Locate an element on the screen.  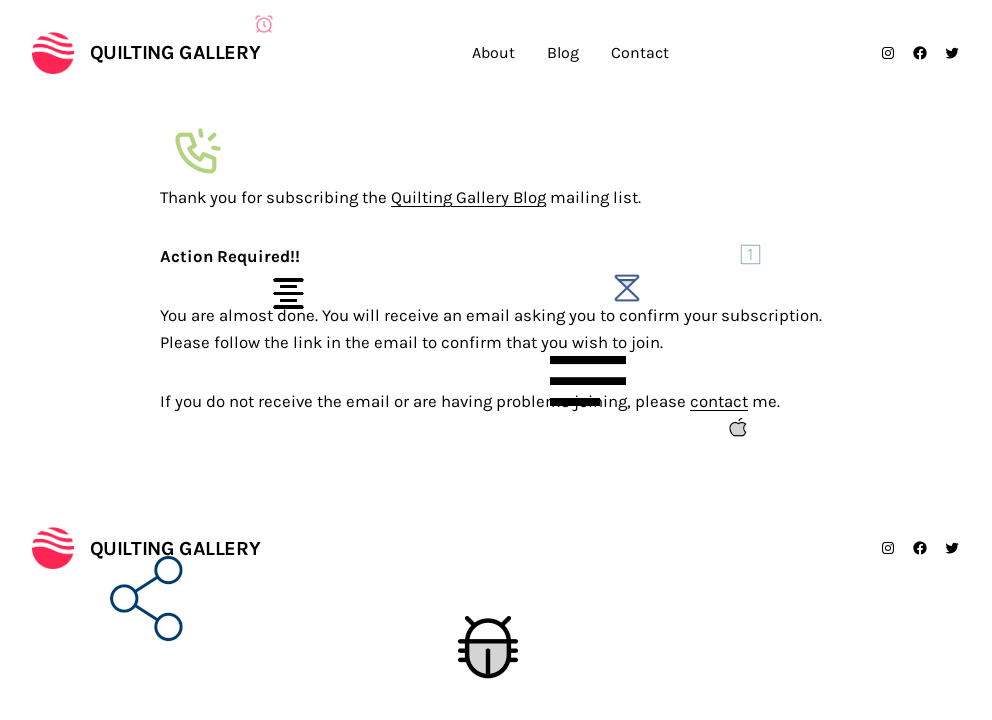
indicates high time remaining on a timer or process is located at coordinates (627, 288).